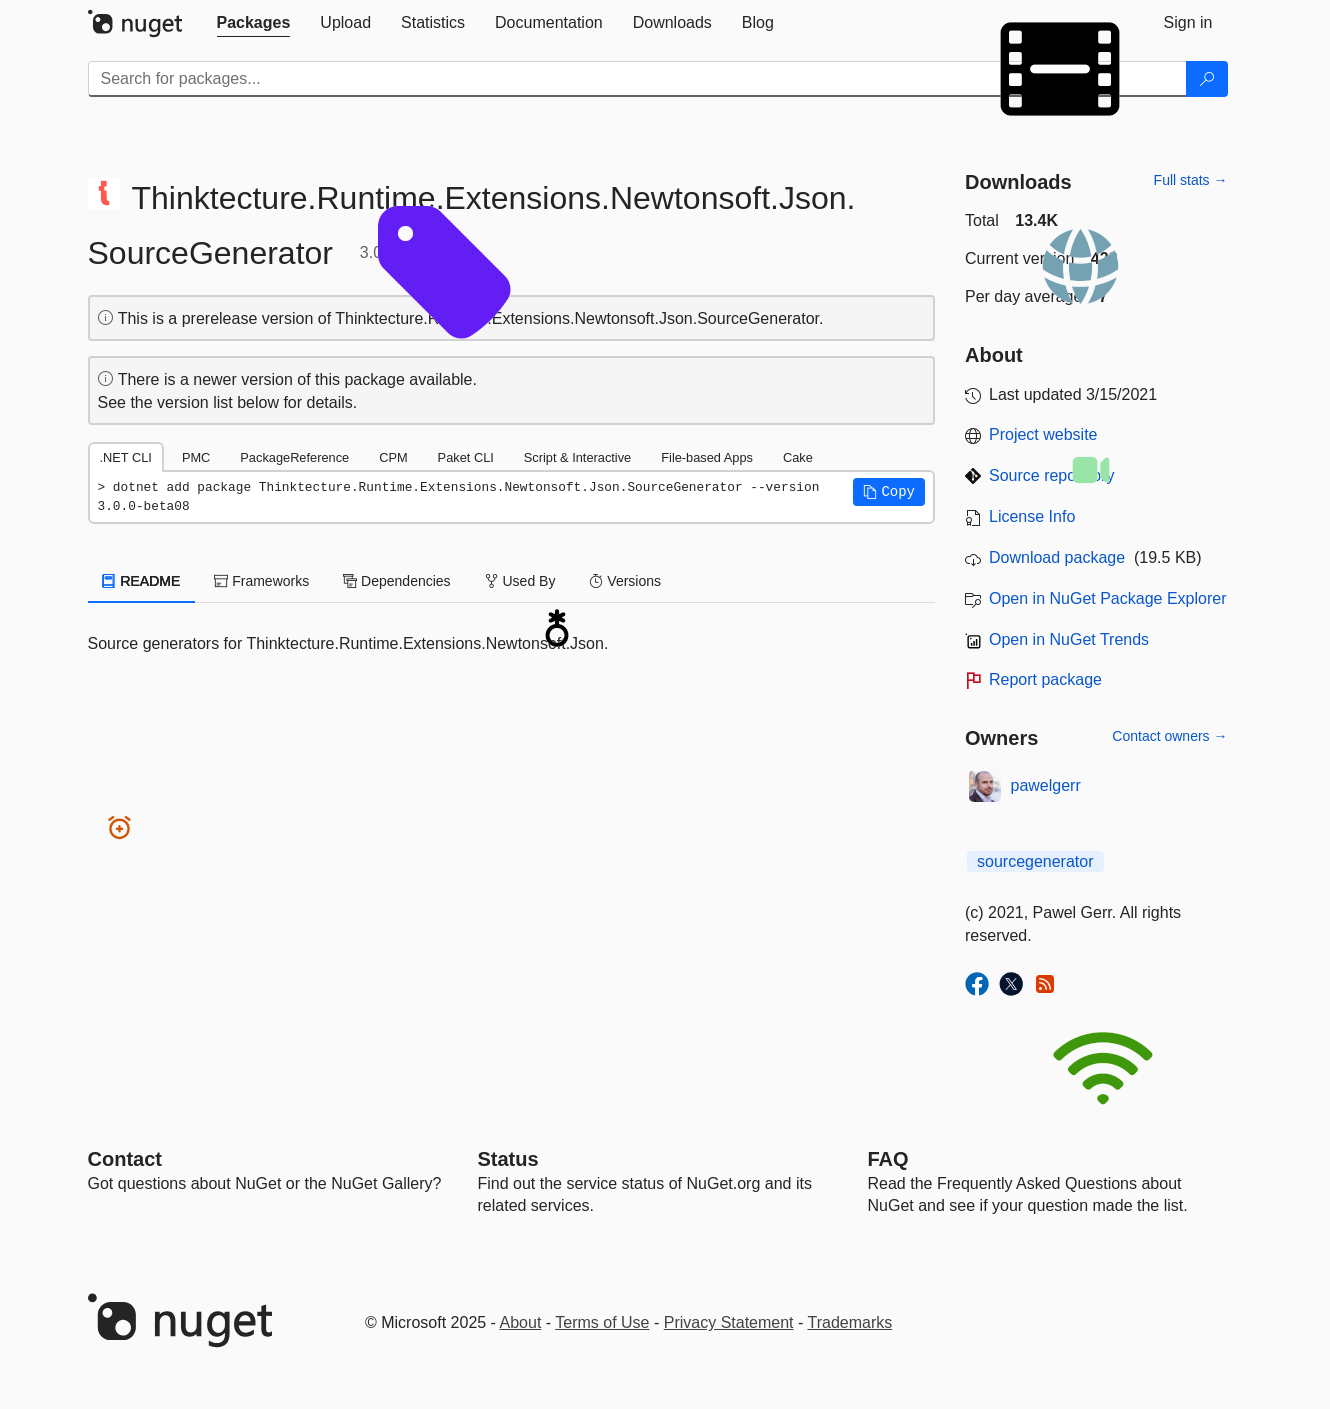 The height and width of the screenshot is (1409, 1330). What do you see at coordinates (443, 271) in the screenshot?
I see `add a tag or label to an item` at bounding box center [443, 271].